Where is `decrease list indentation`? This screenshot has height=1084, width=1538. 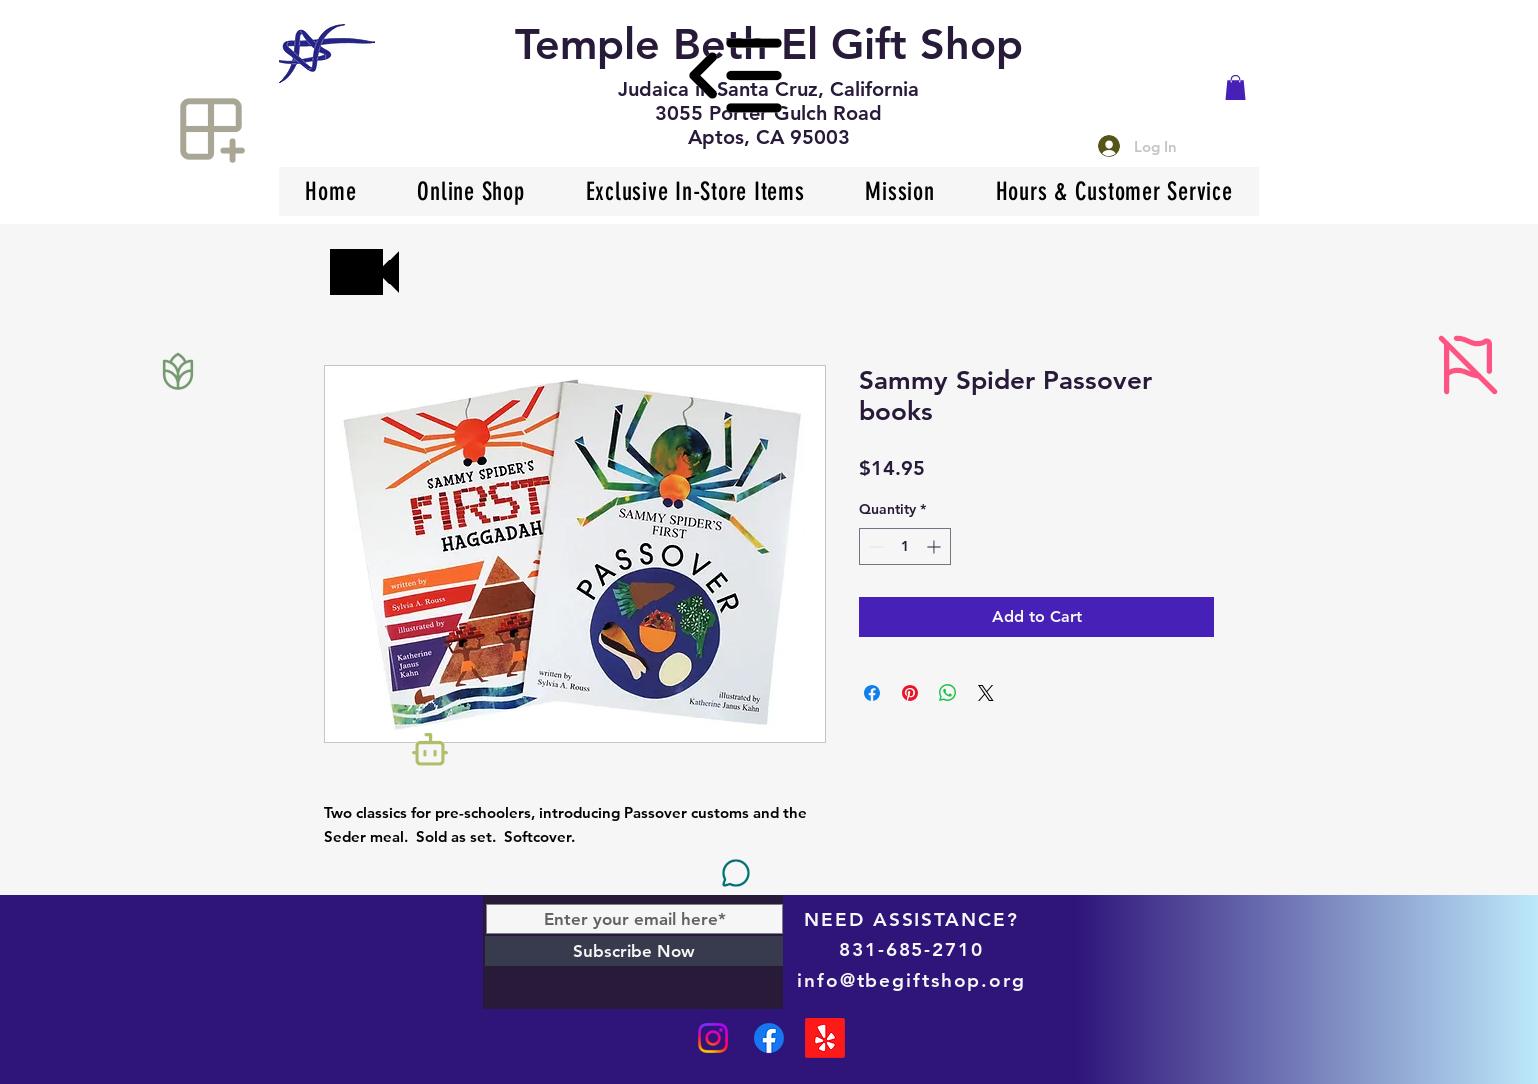
decrease list indentation is located at coordinates (735, 75).